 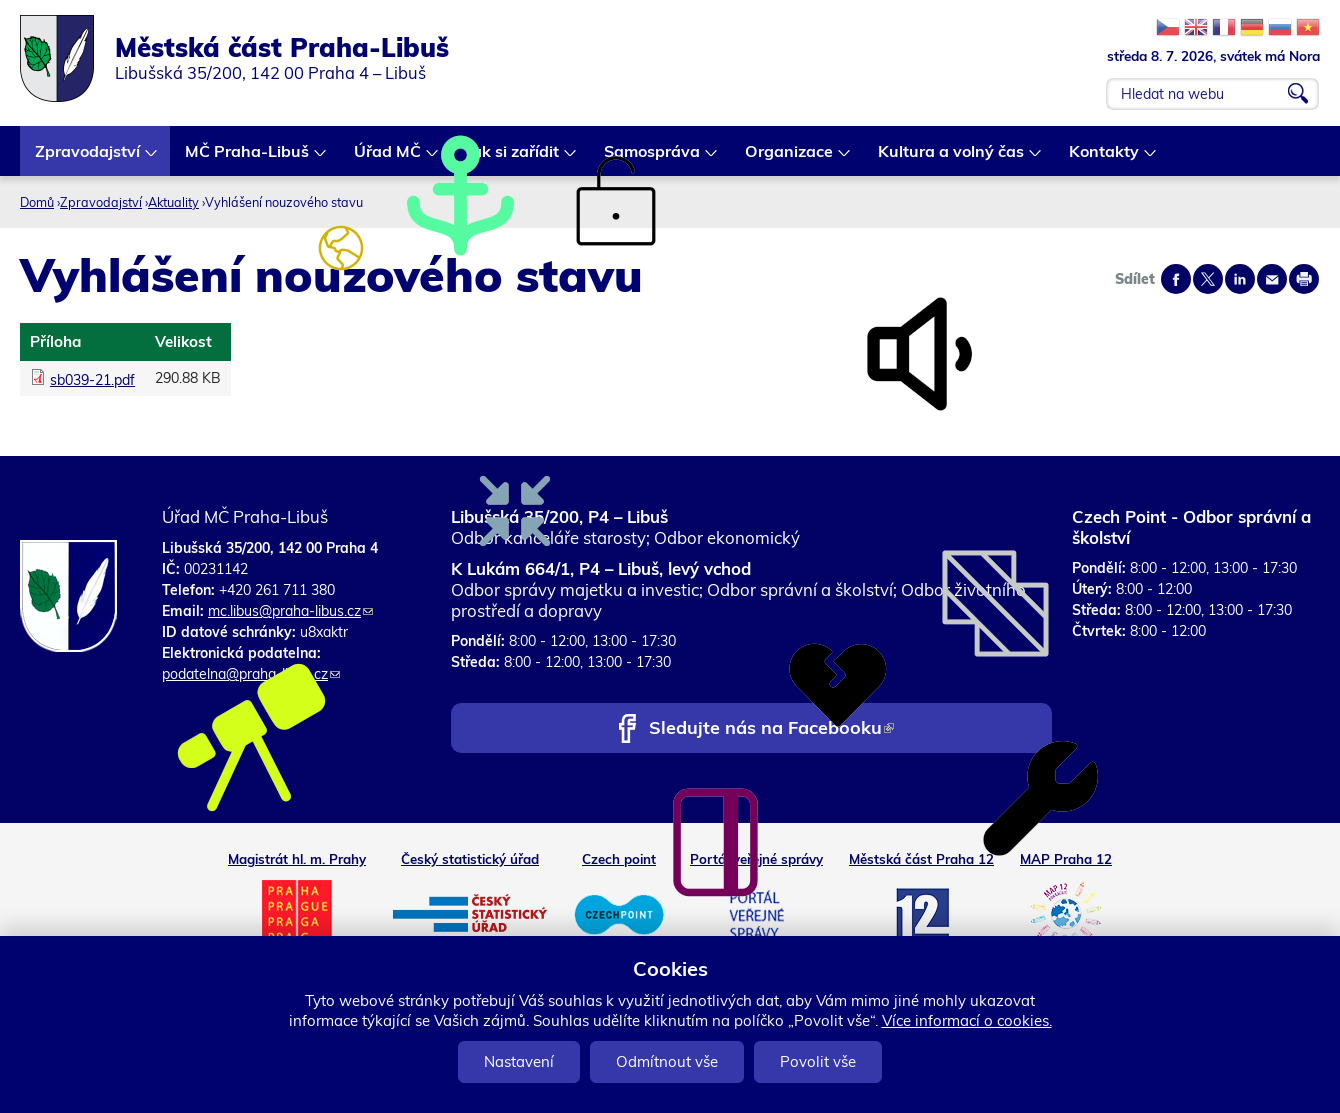 What do you see at coordinates (995, 603) in the screenshot?
I see `unite or merge two layers` at bounding box center [995, 603].